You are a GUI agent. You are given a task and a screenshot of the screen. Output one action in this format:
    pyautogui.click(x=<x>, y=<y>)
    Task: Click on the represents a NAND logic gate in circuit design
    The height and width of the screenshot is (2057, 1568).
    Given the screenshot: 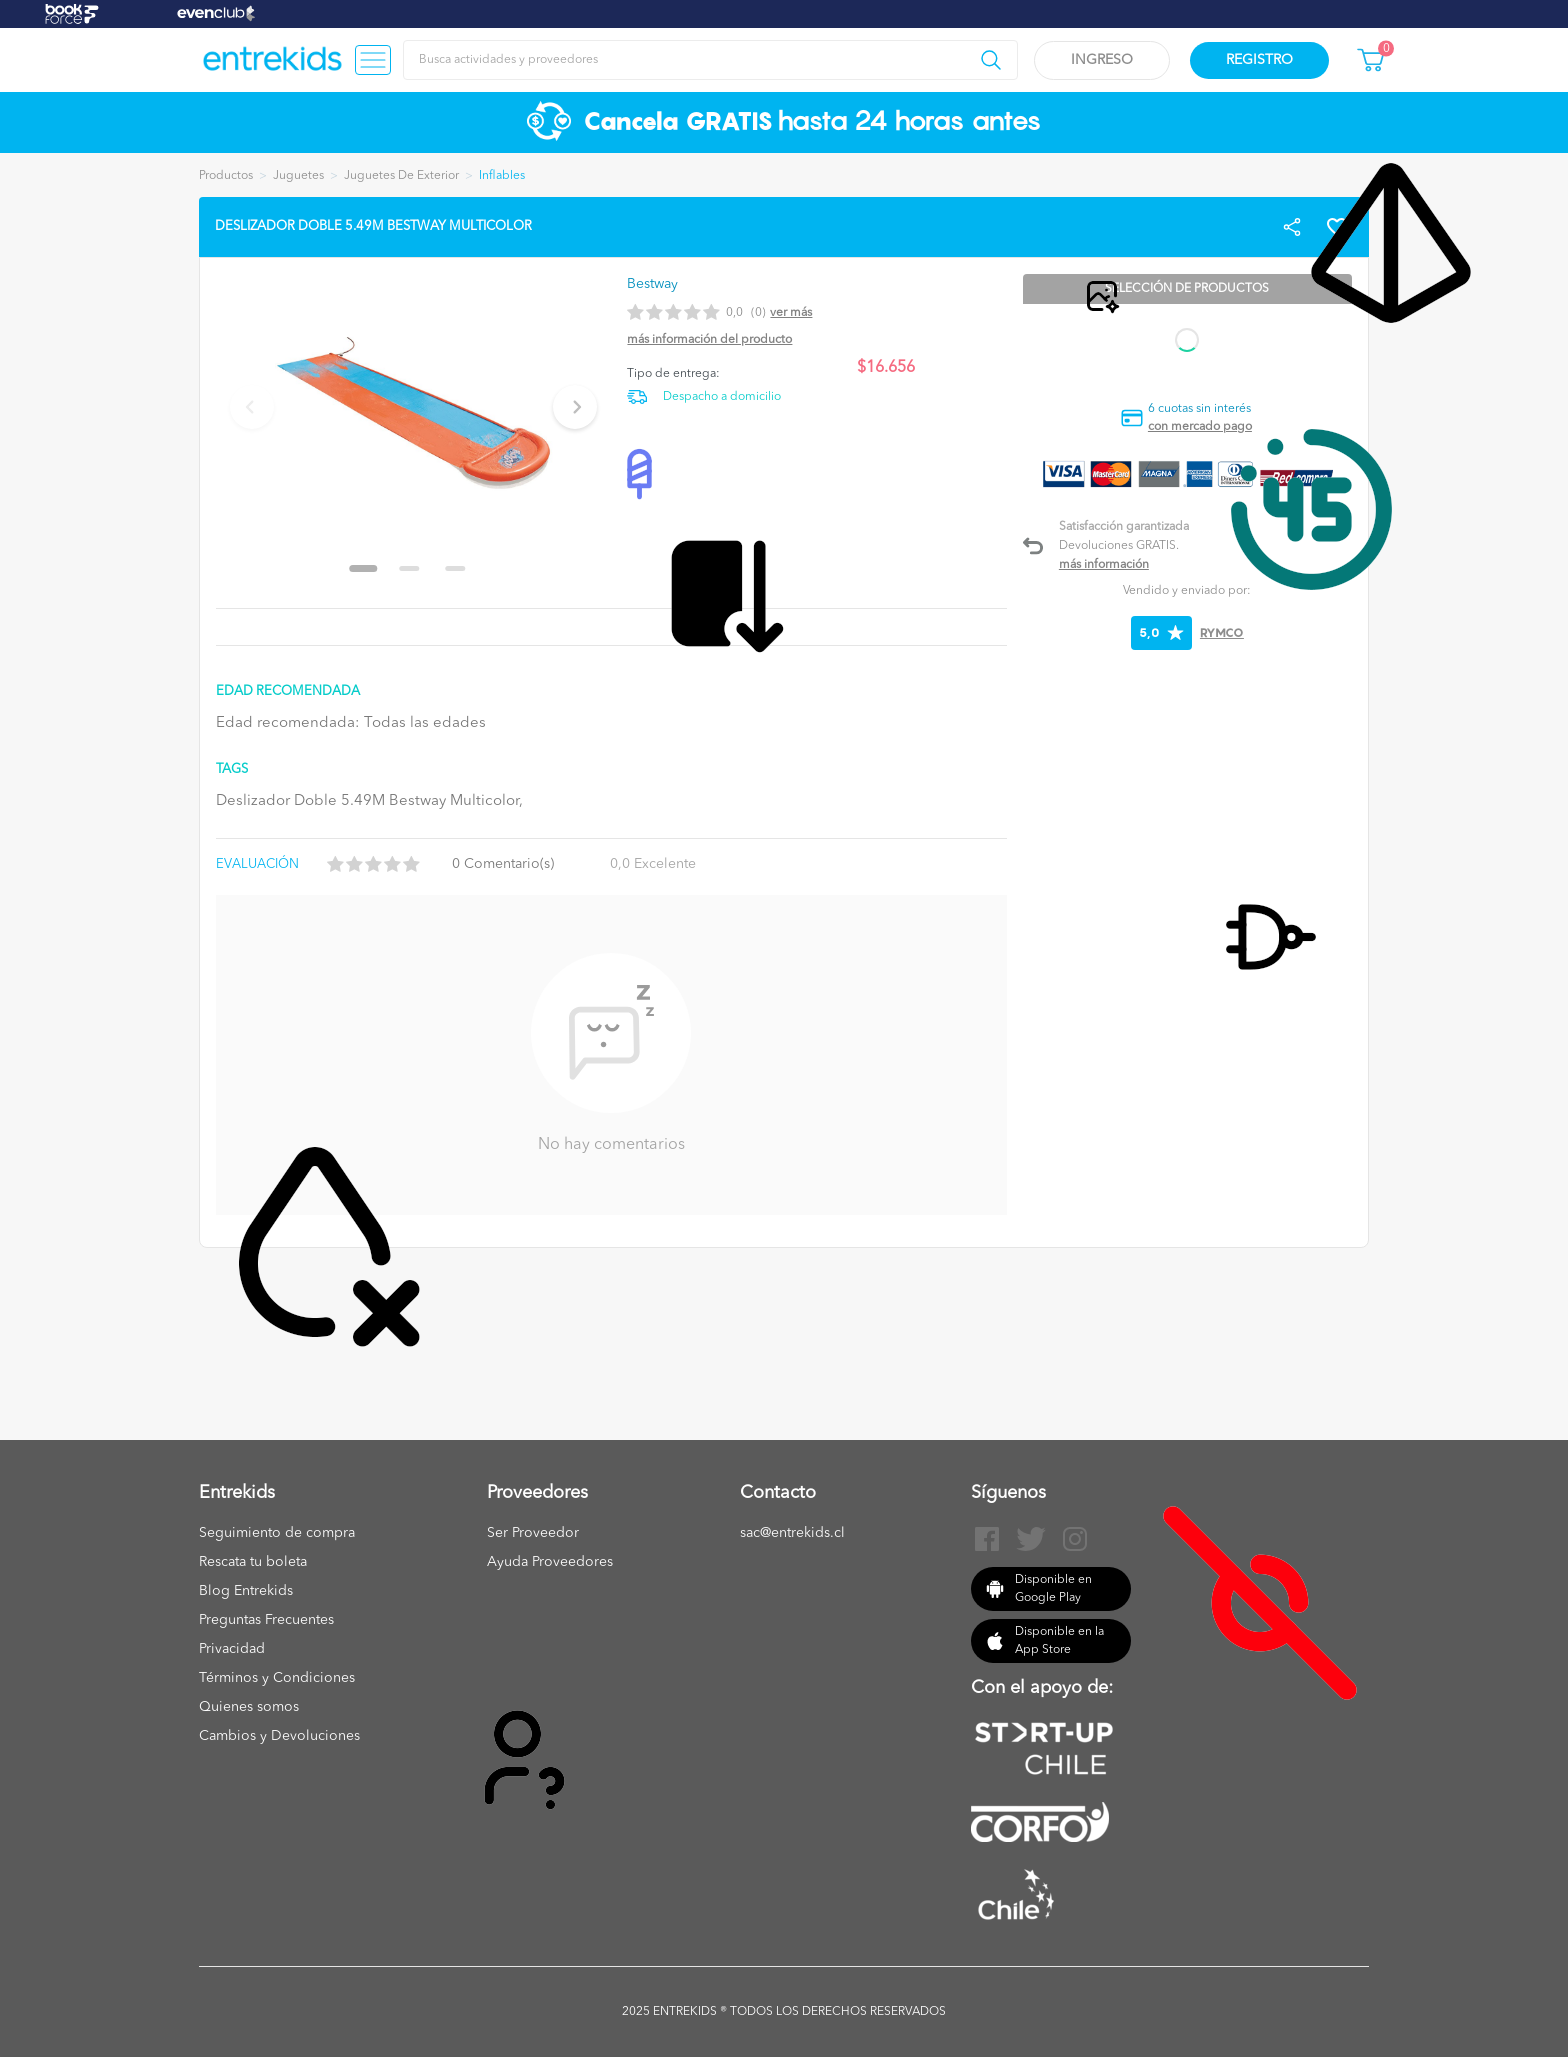 What is the action you would take?
    pyautogui.click(x=1271, y=937)
    